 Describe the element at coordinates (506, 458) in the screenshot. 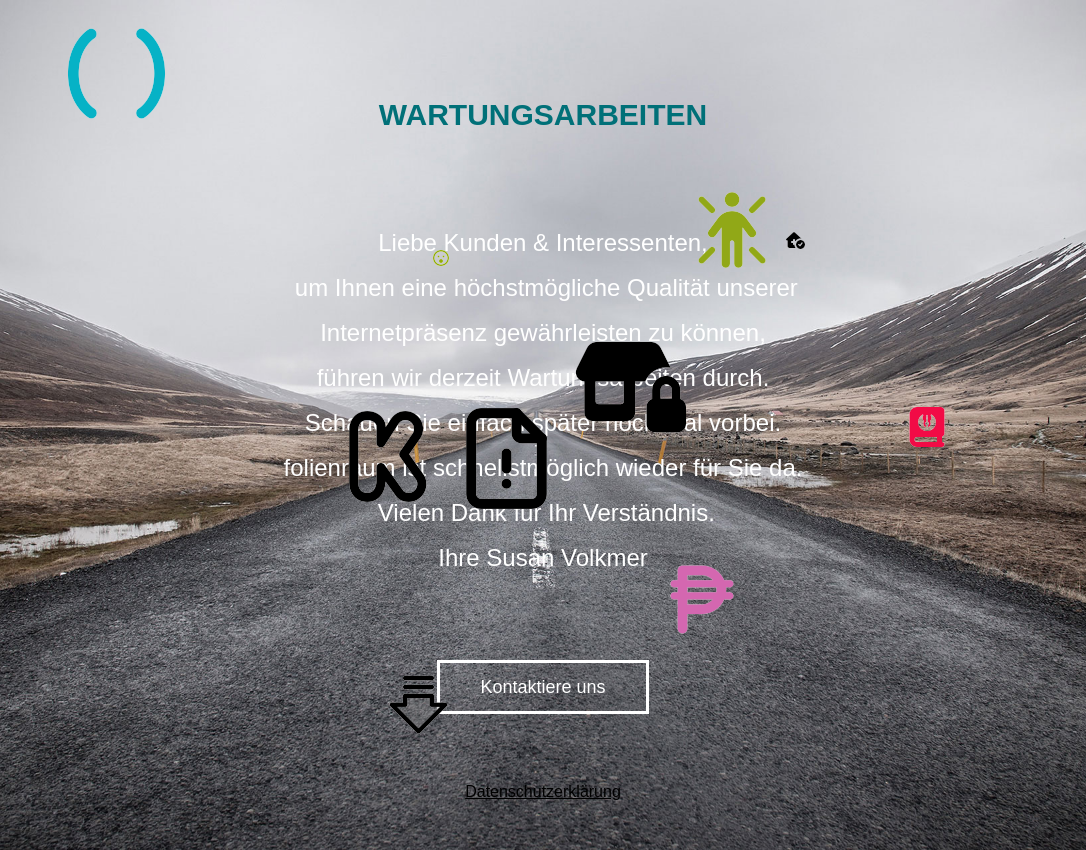

I see `indicates a file with an error or warning` at that location.